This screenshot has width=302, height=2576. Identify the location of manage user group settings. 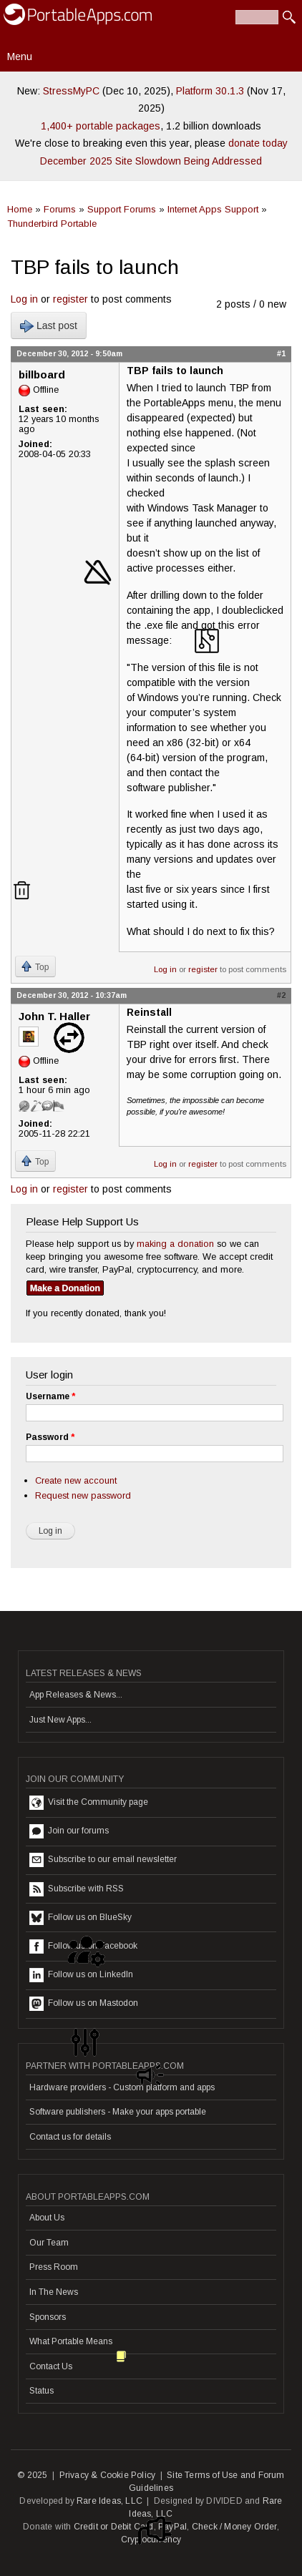
(87, 1950).